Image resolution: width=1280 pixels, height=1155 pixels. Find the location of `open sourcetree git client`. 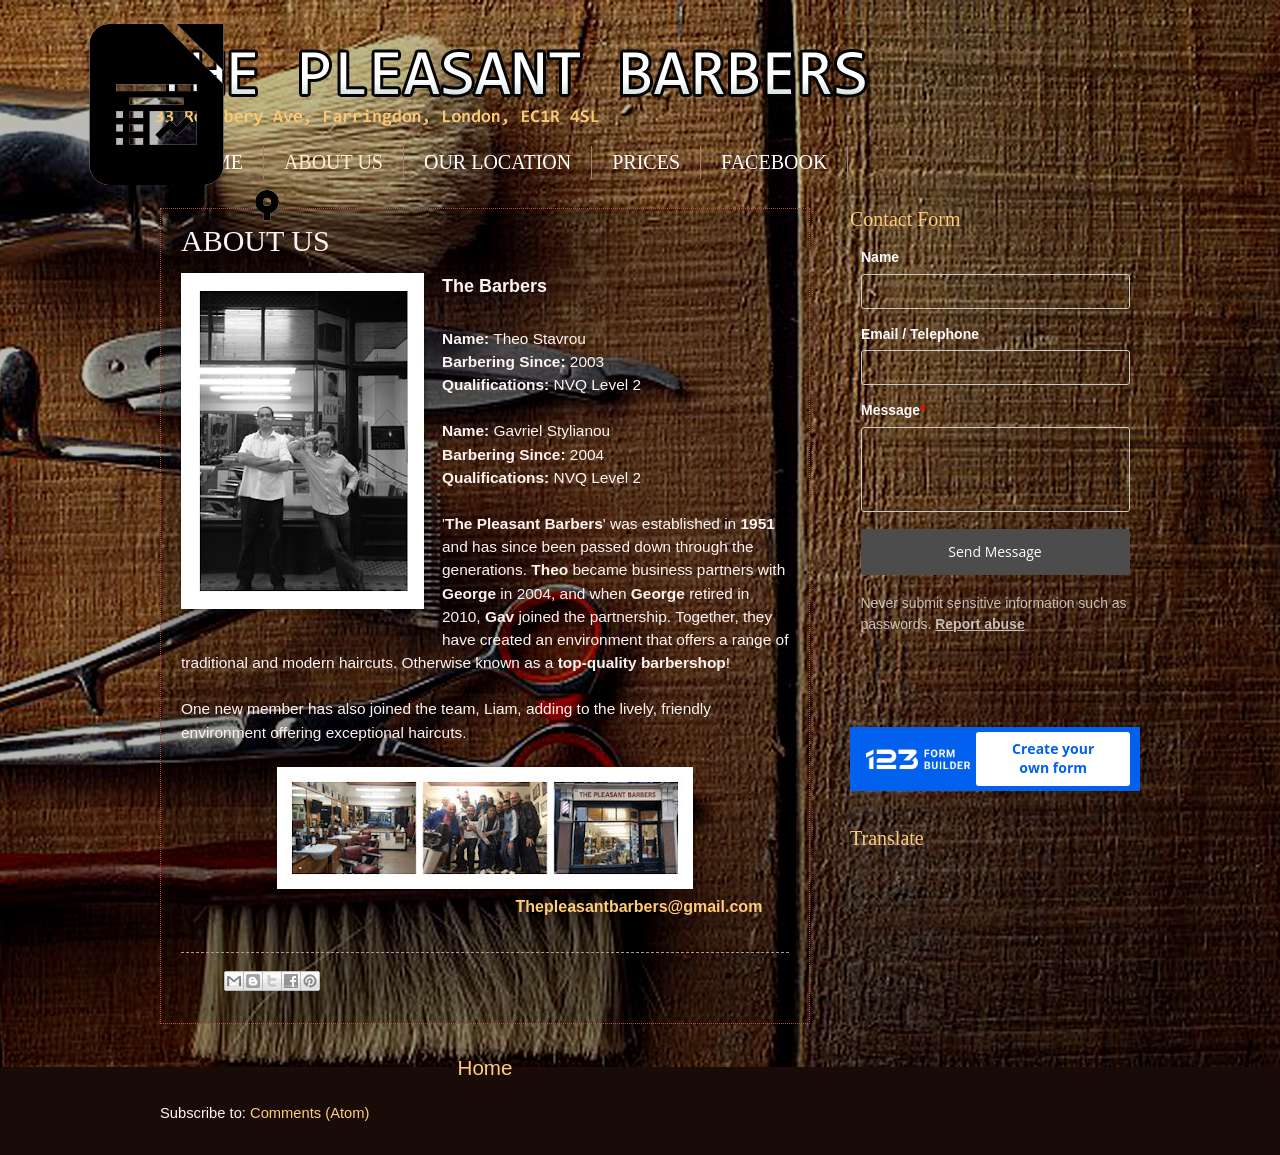

open sourcetree git client is located at coordinates (267, 205).